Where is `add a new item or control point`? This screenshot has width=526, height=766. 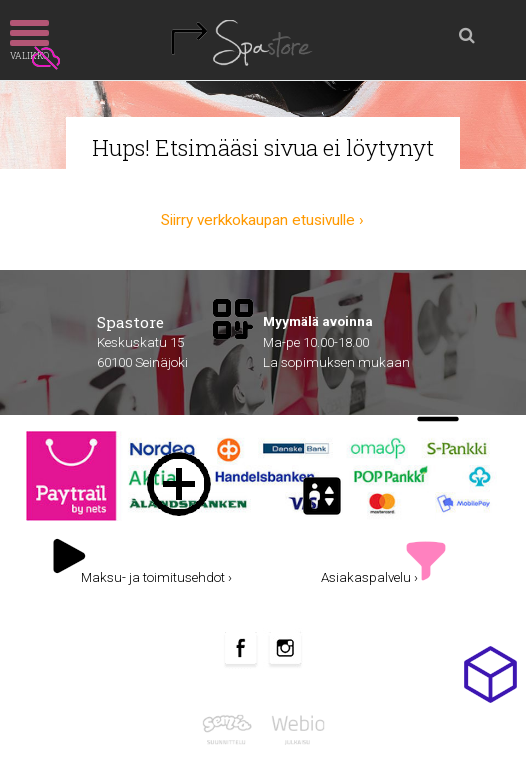 add a new item or control point is located at coordinates (179, 484).